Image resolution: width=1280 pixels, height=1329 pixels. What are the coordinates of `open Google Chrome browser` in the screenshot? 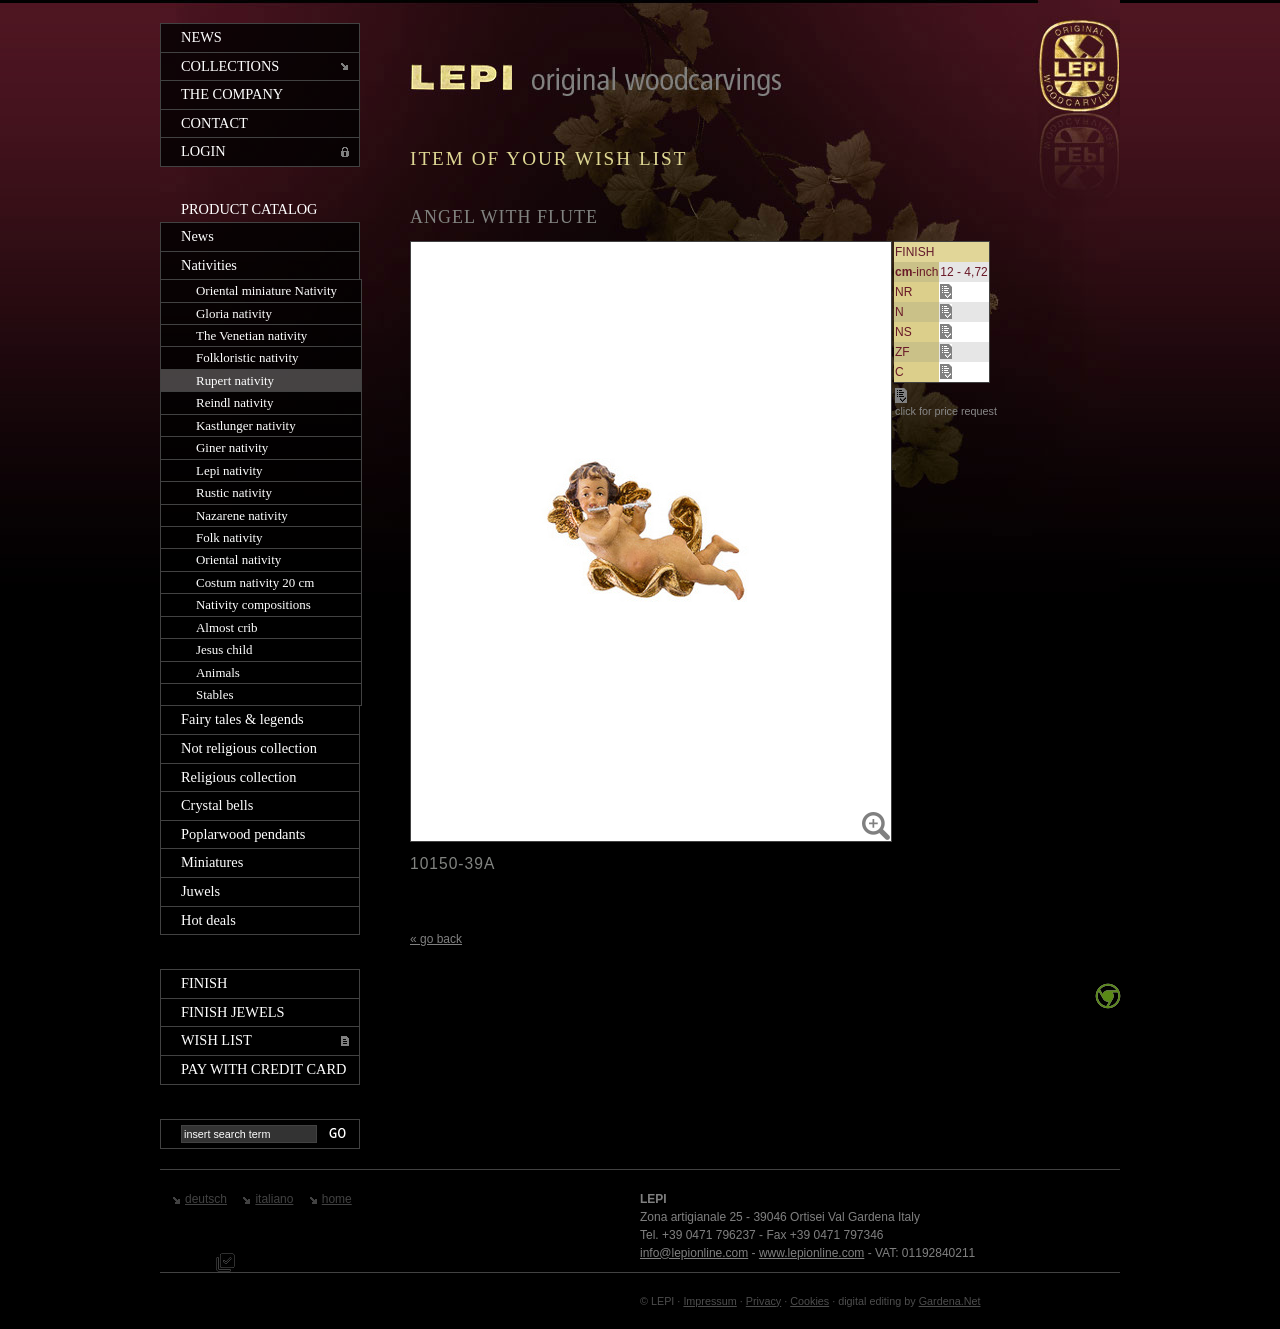 It's located at (1108, 996).